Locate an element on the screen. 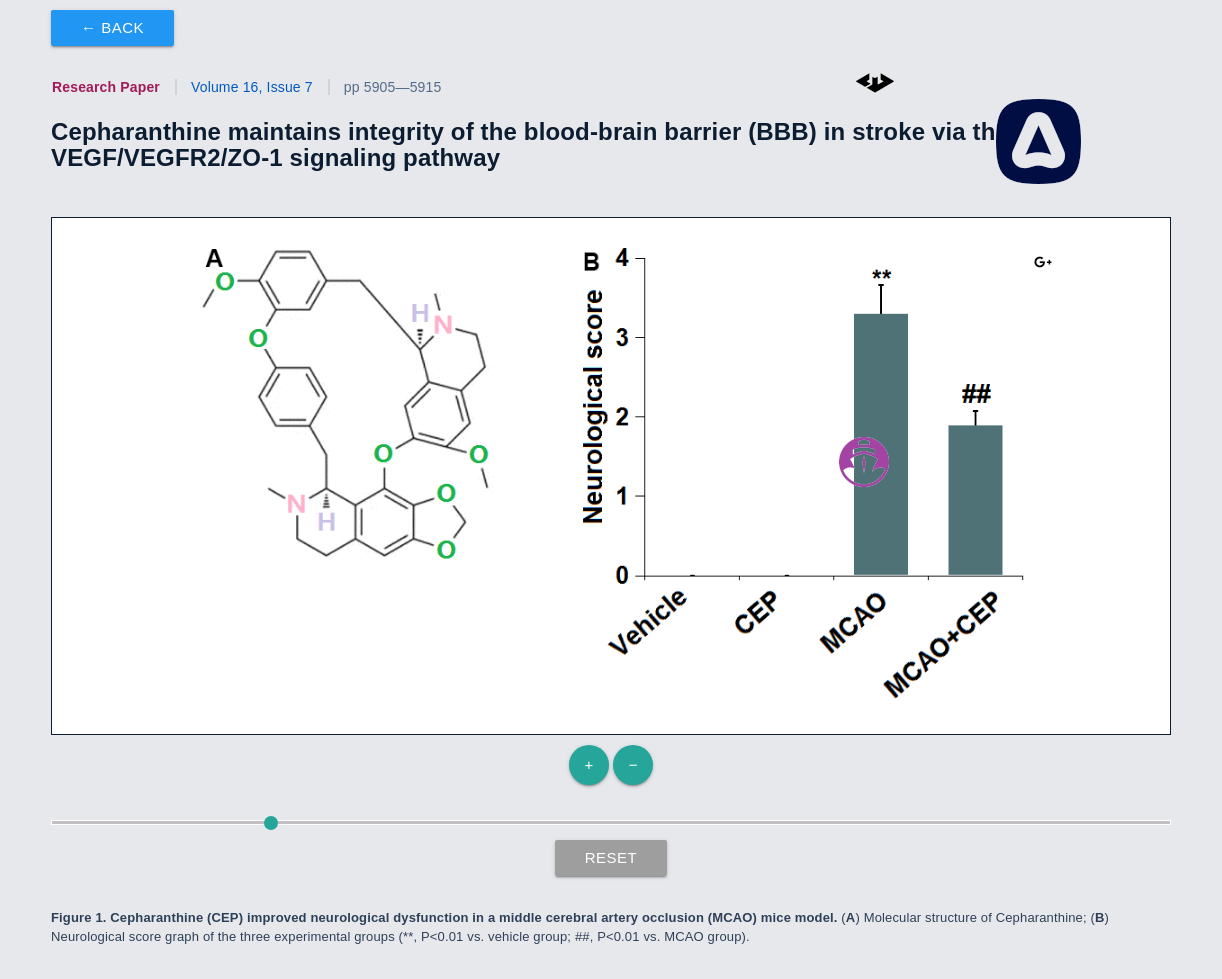  AdonisJS framework logo is located at coordinates (1038, 141).